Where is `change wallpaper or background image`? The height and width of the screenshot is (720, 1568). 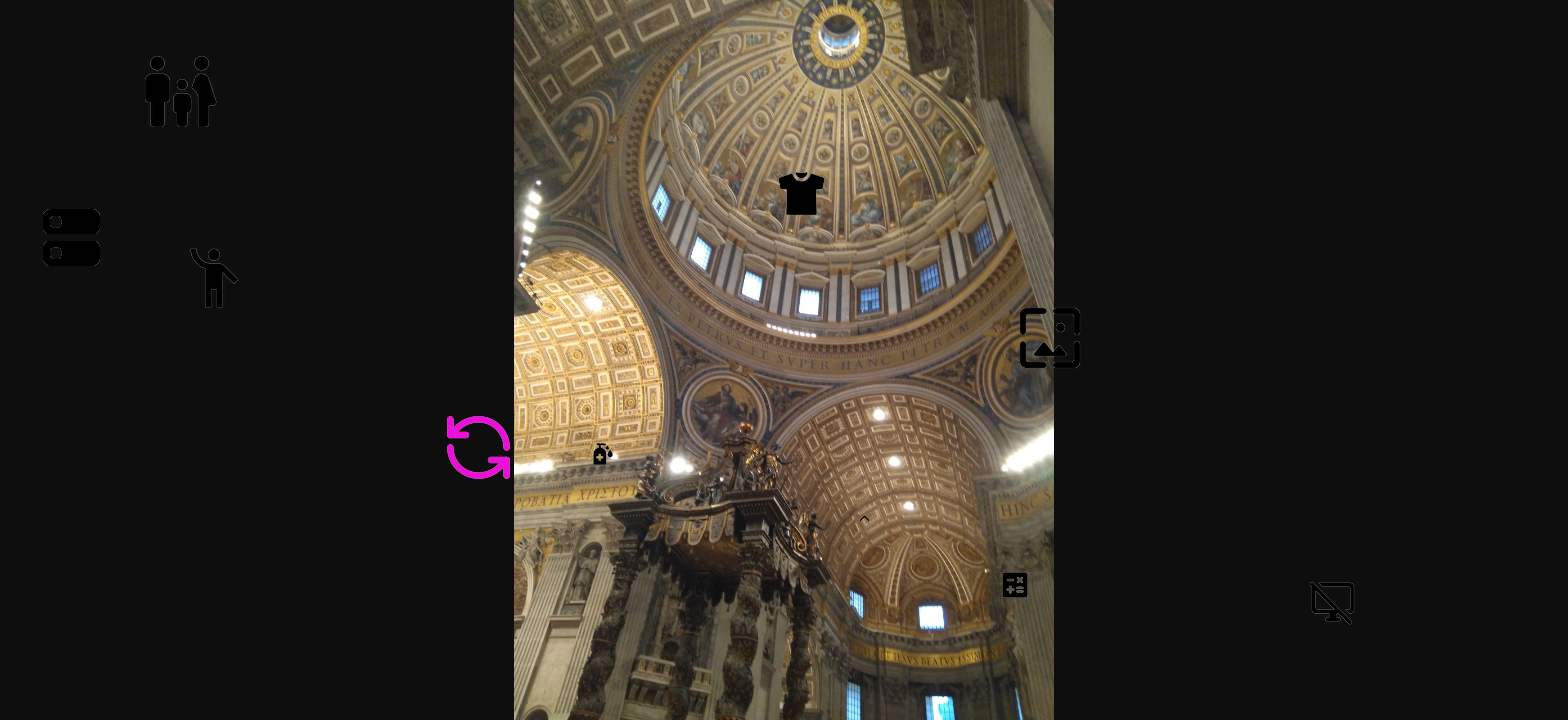
change wallpaper or background image is located at coordinates (1050, 338).